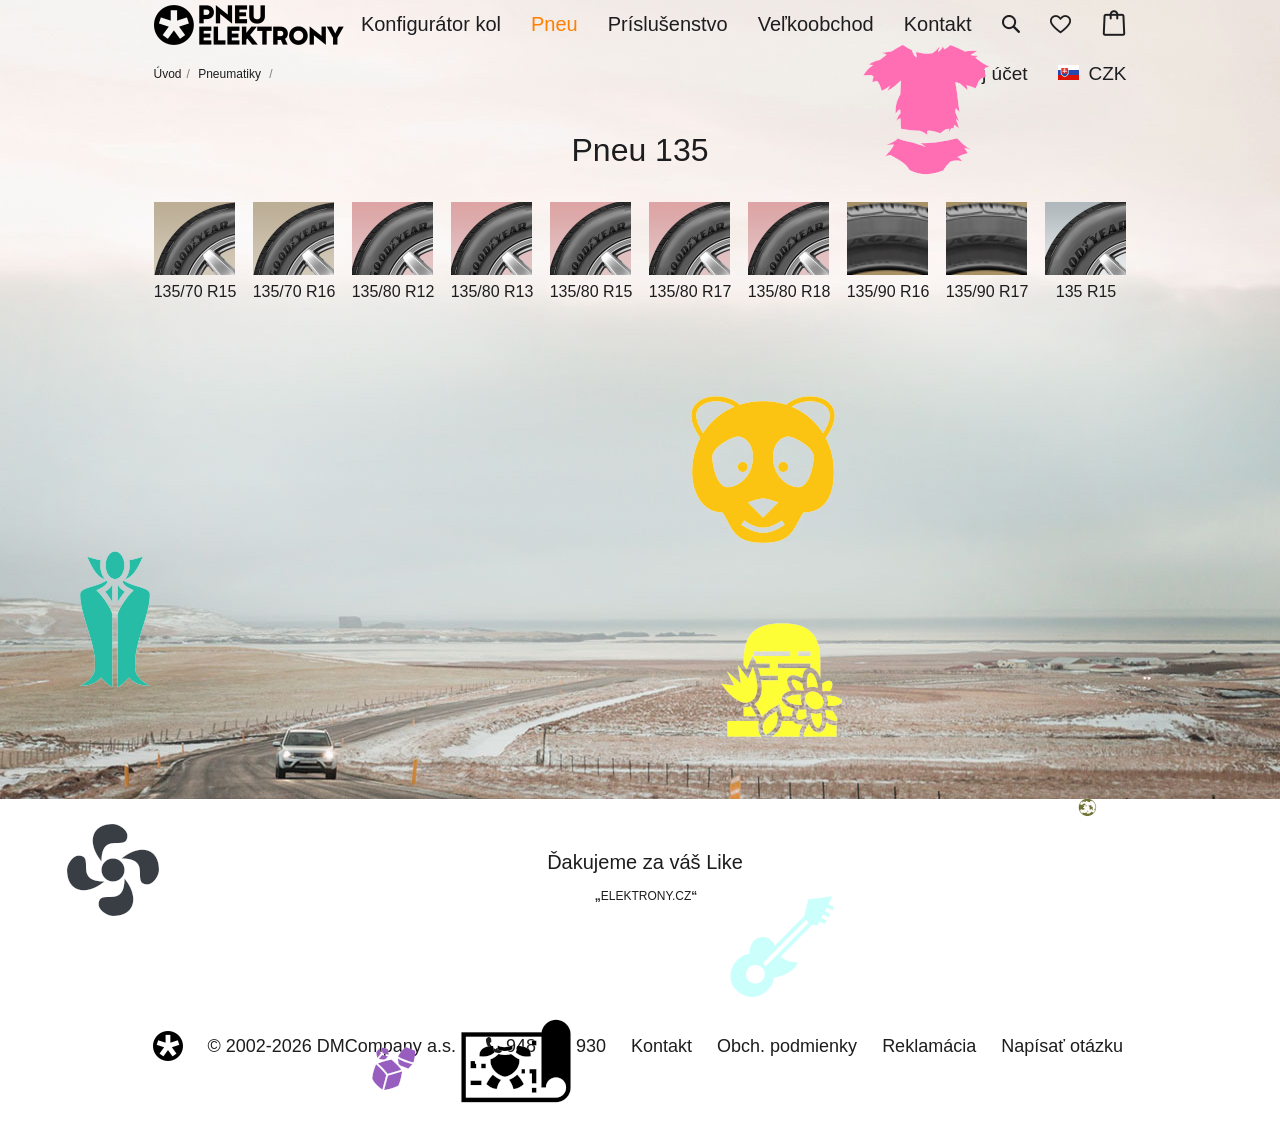  I want to click on select vampire character or costume, so click(115, 618).